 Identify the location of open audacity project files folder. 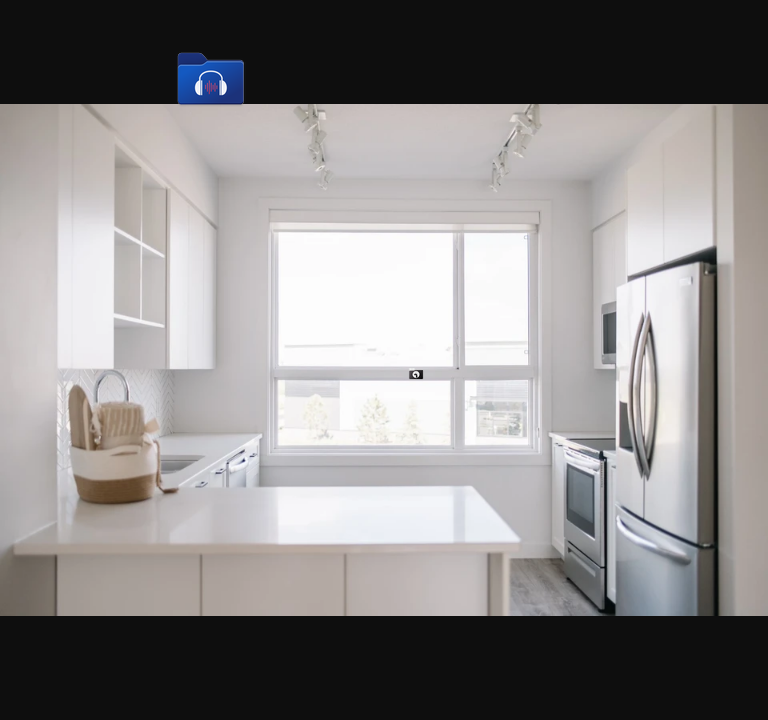
(210, 80).